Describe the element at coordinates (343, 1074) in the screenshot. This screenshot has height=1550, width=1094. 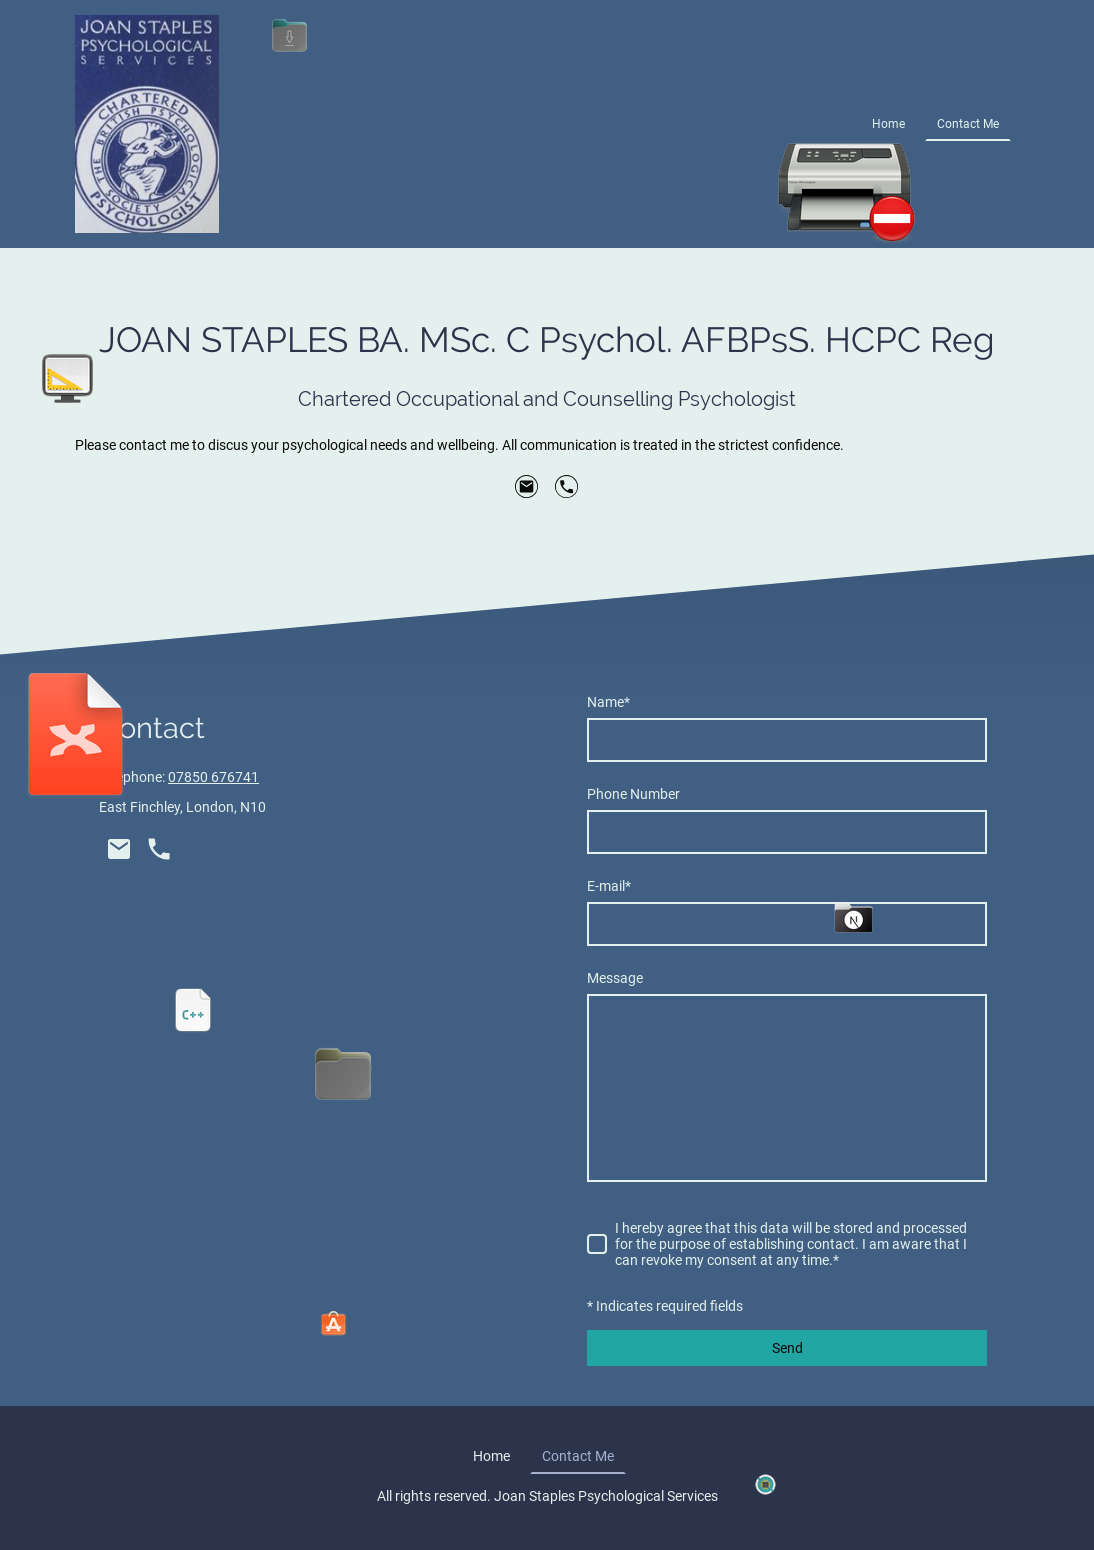
I see `open folder to view files` at that location.